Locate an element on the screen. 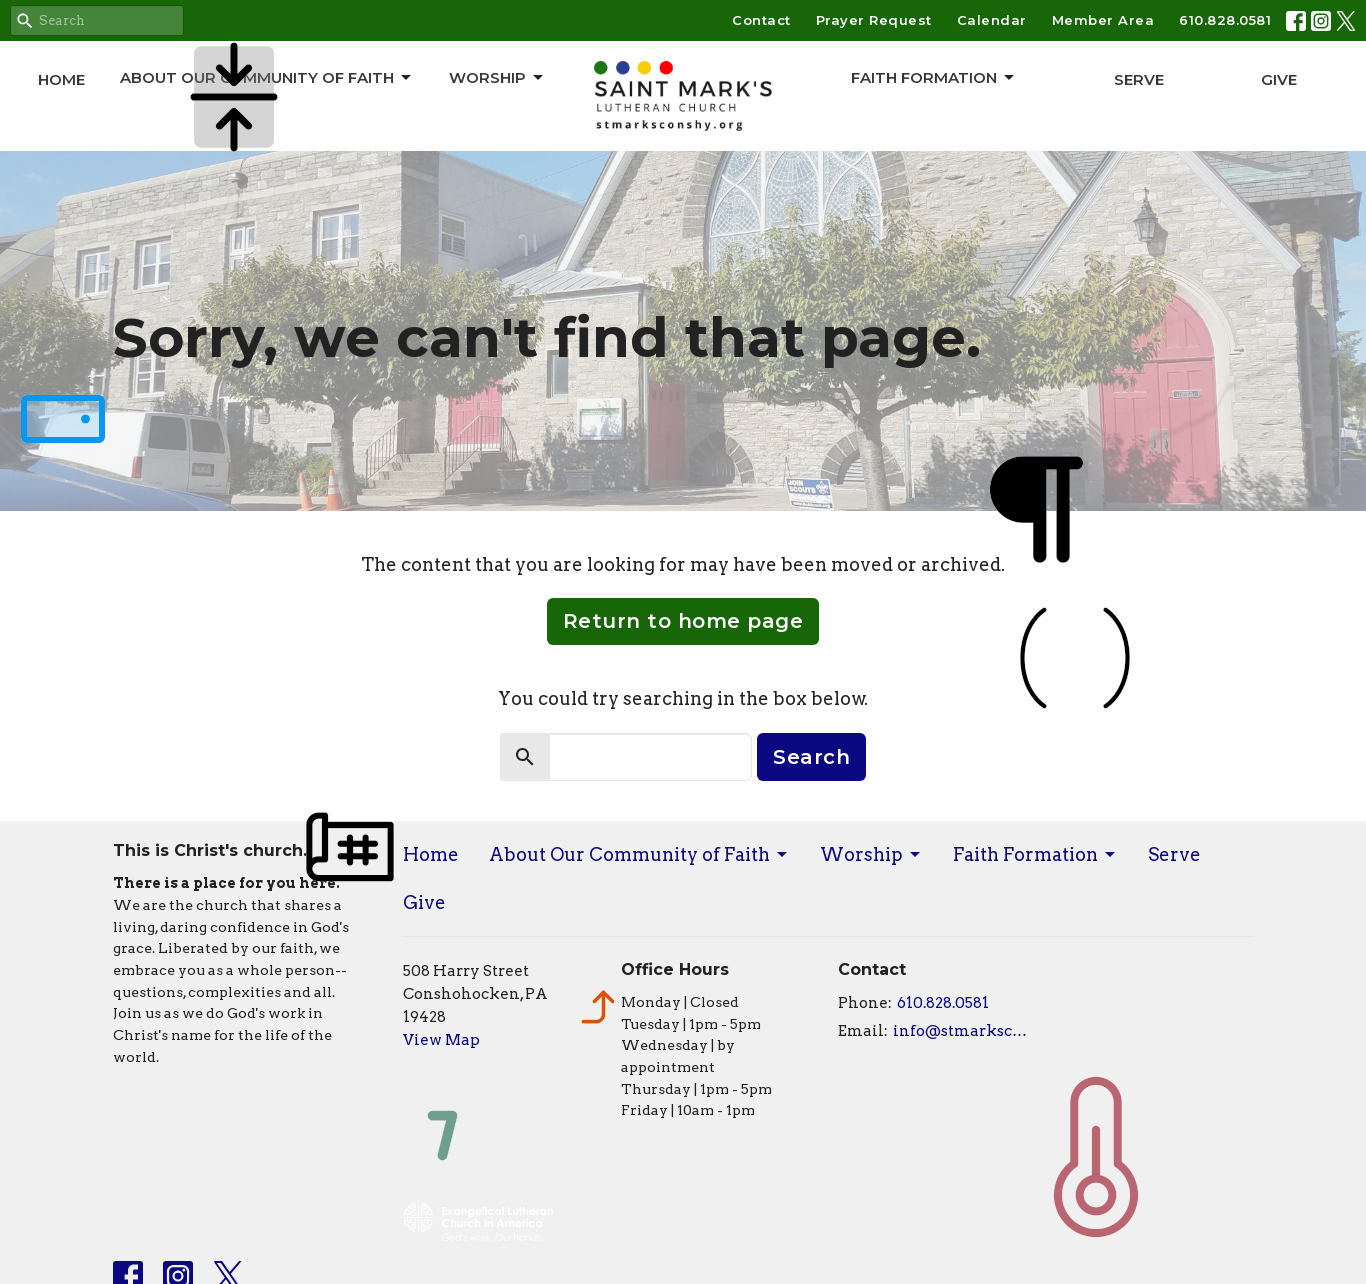 Image resolution: width=1366 pixels, height=1284 pixels. insert parentheses or brackets in text is located at coordinates (1075, 658).